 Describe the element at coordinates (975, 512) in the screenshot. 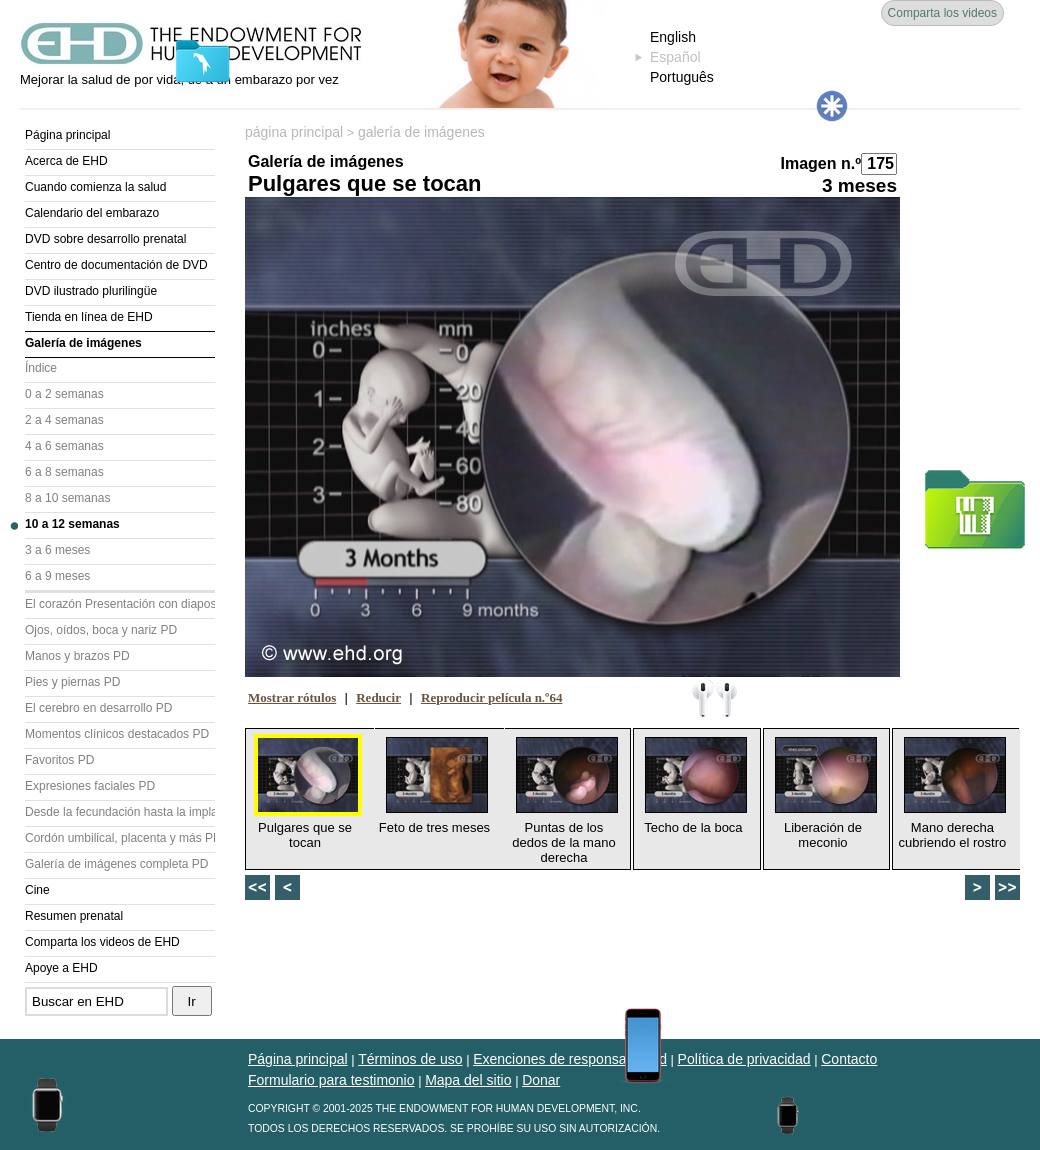

I see `open your GameJolt games folder` at that location.